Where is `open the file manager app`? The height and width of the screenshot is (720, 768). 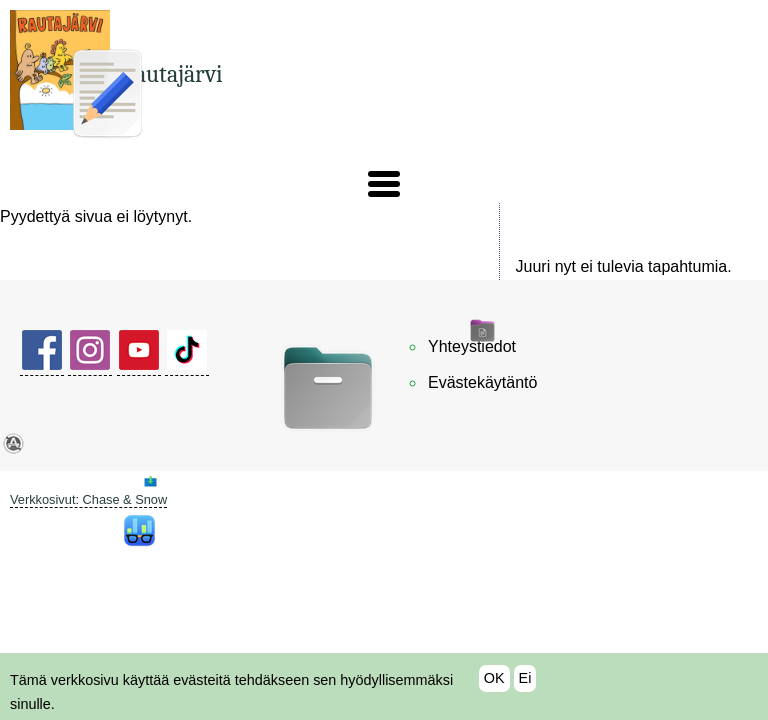
open the file manager app is located at coordinates (328, 388).